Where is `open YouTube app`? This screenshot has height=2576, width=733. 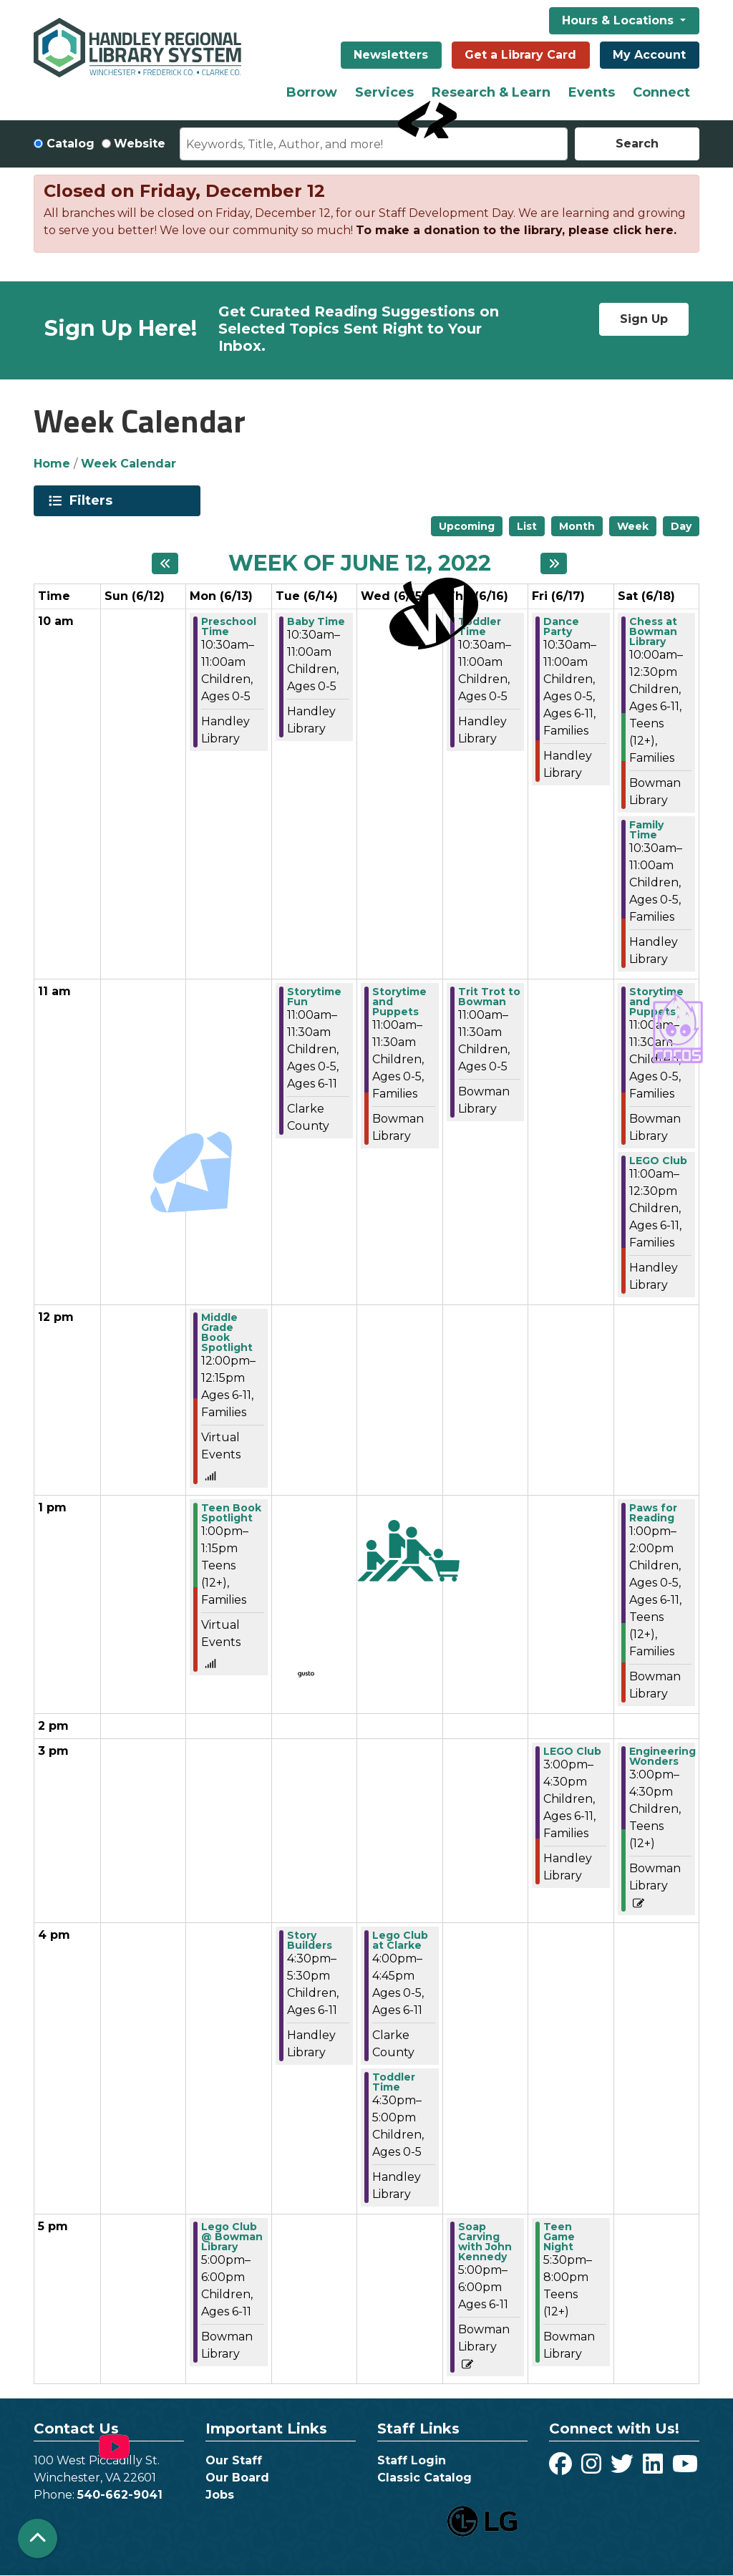 open YouTube app is located at coordinates (114, 2446).